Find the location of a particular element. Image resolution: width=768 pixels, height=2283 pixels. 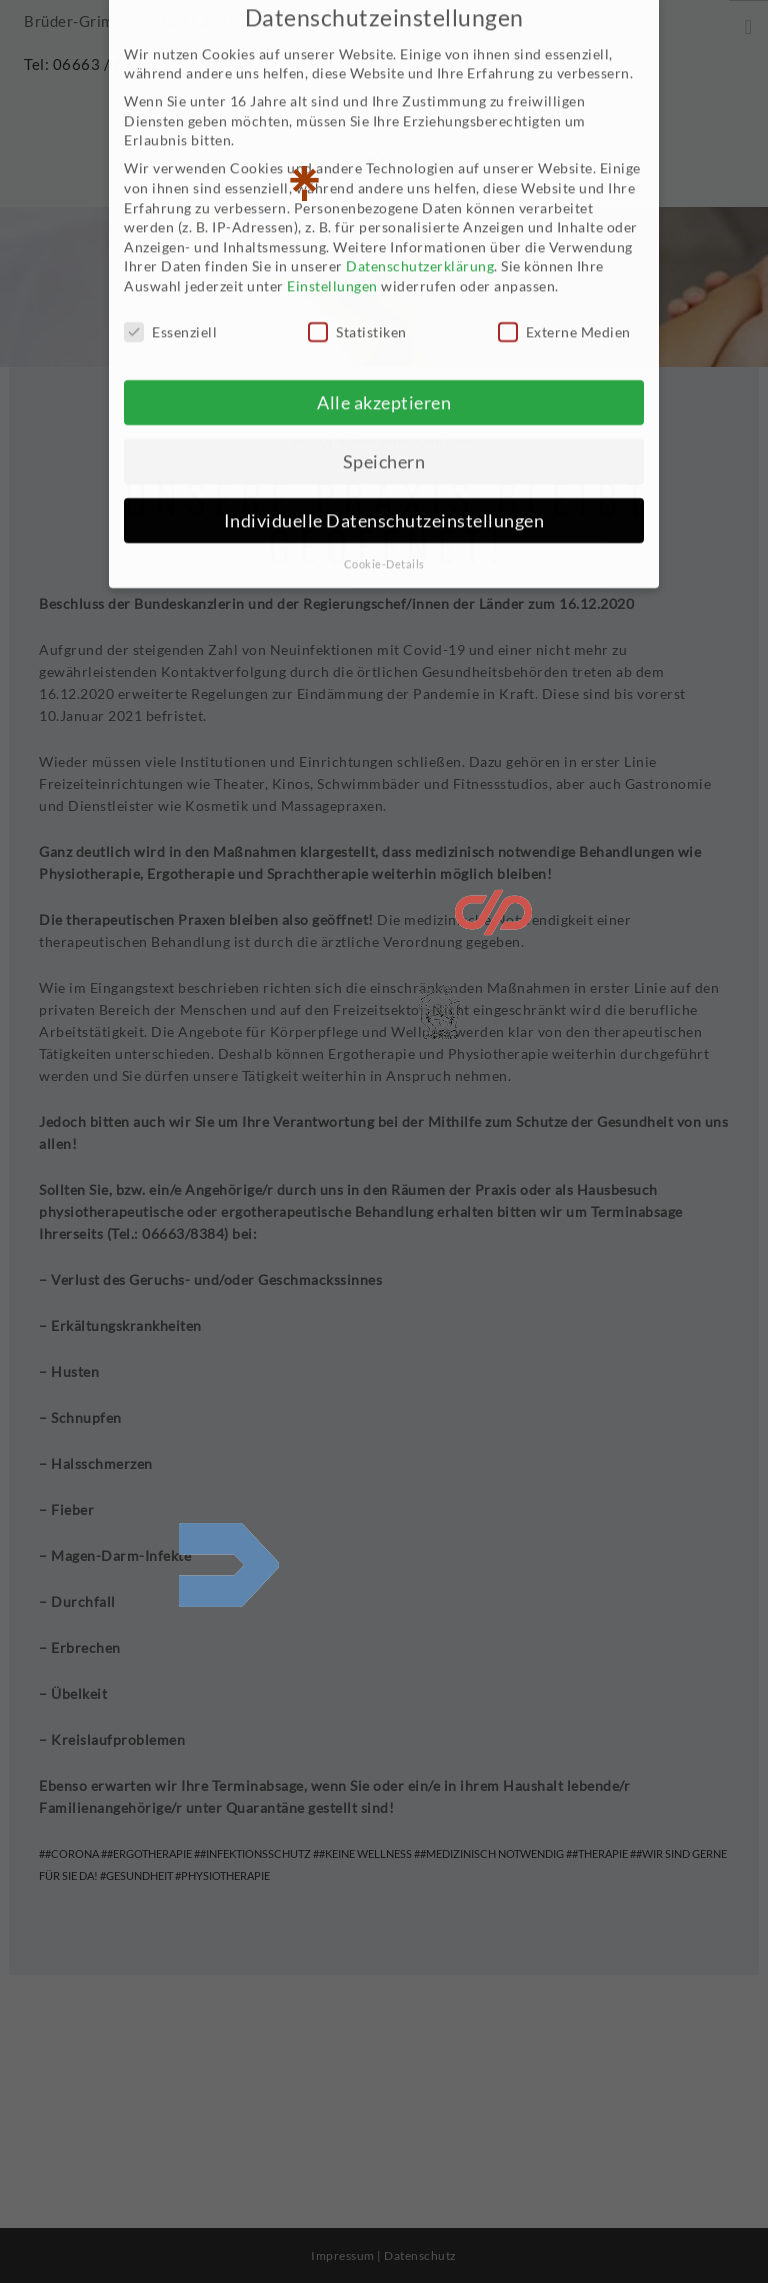

open the V2EX community forum is located at coordinates (229, 1565).